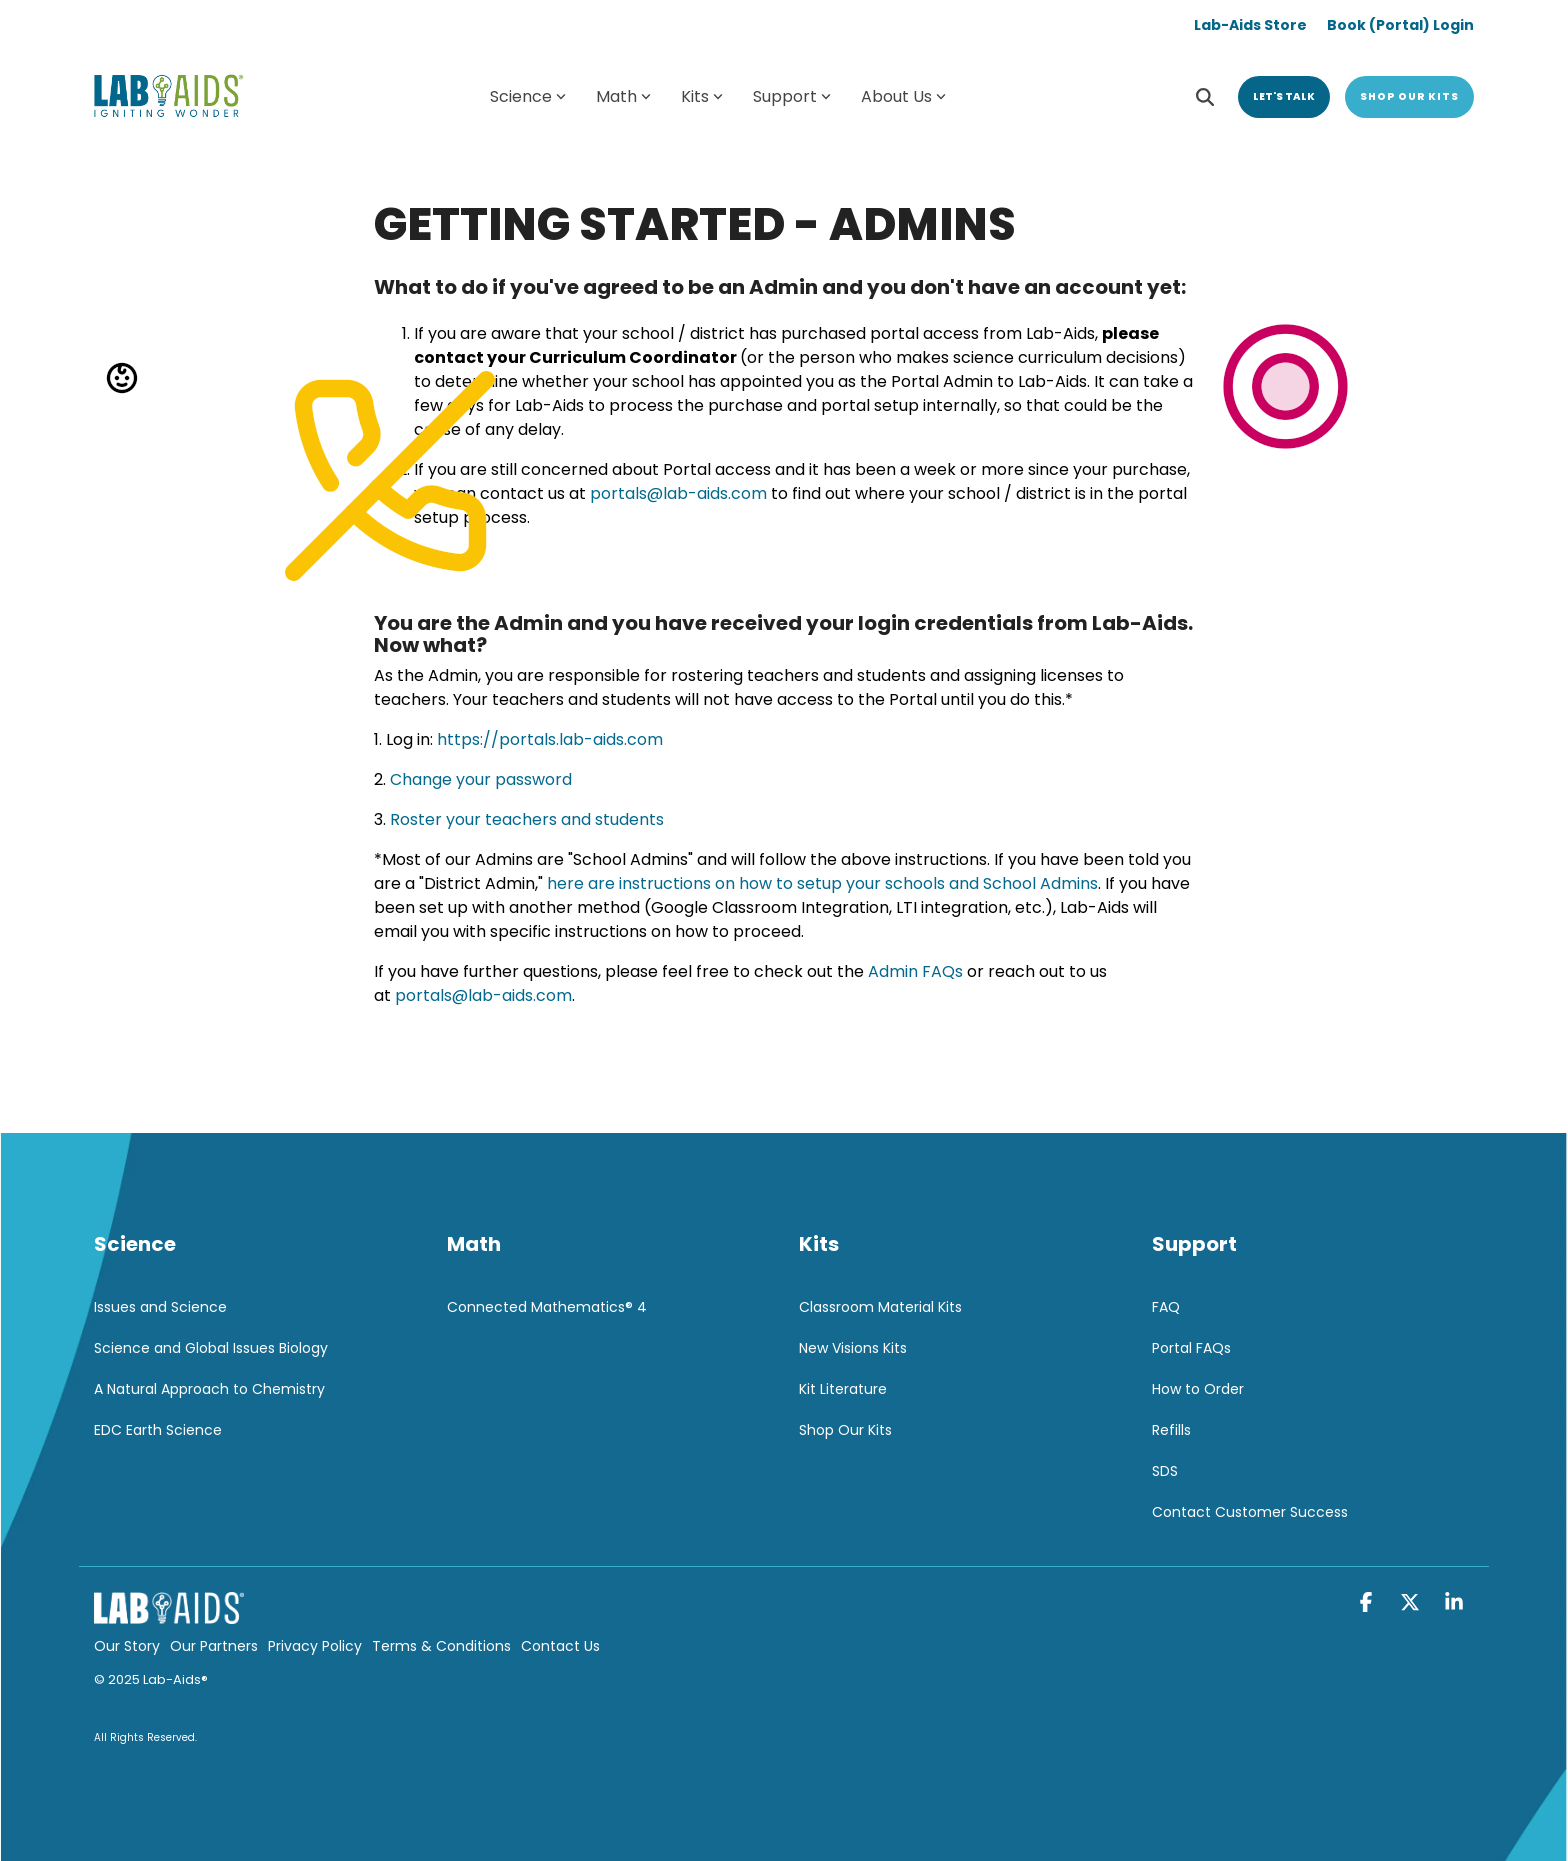 The width and height of the screenshot is (1568, 1861). Describe the element at coordinates (1285, 386) in the screenshot. I see `select a single option from a list` at that location.